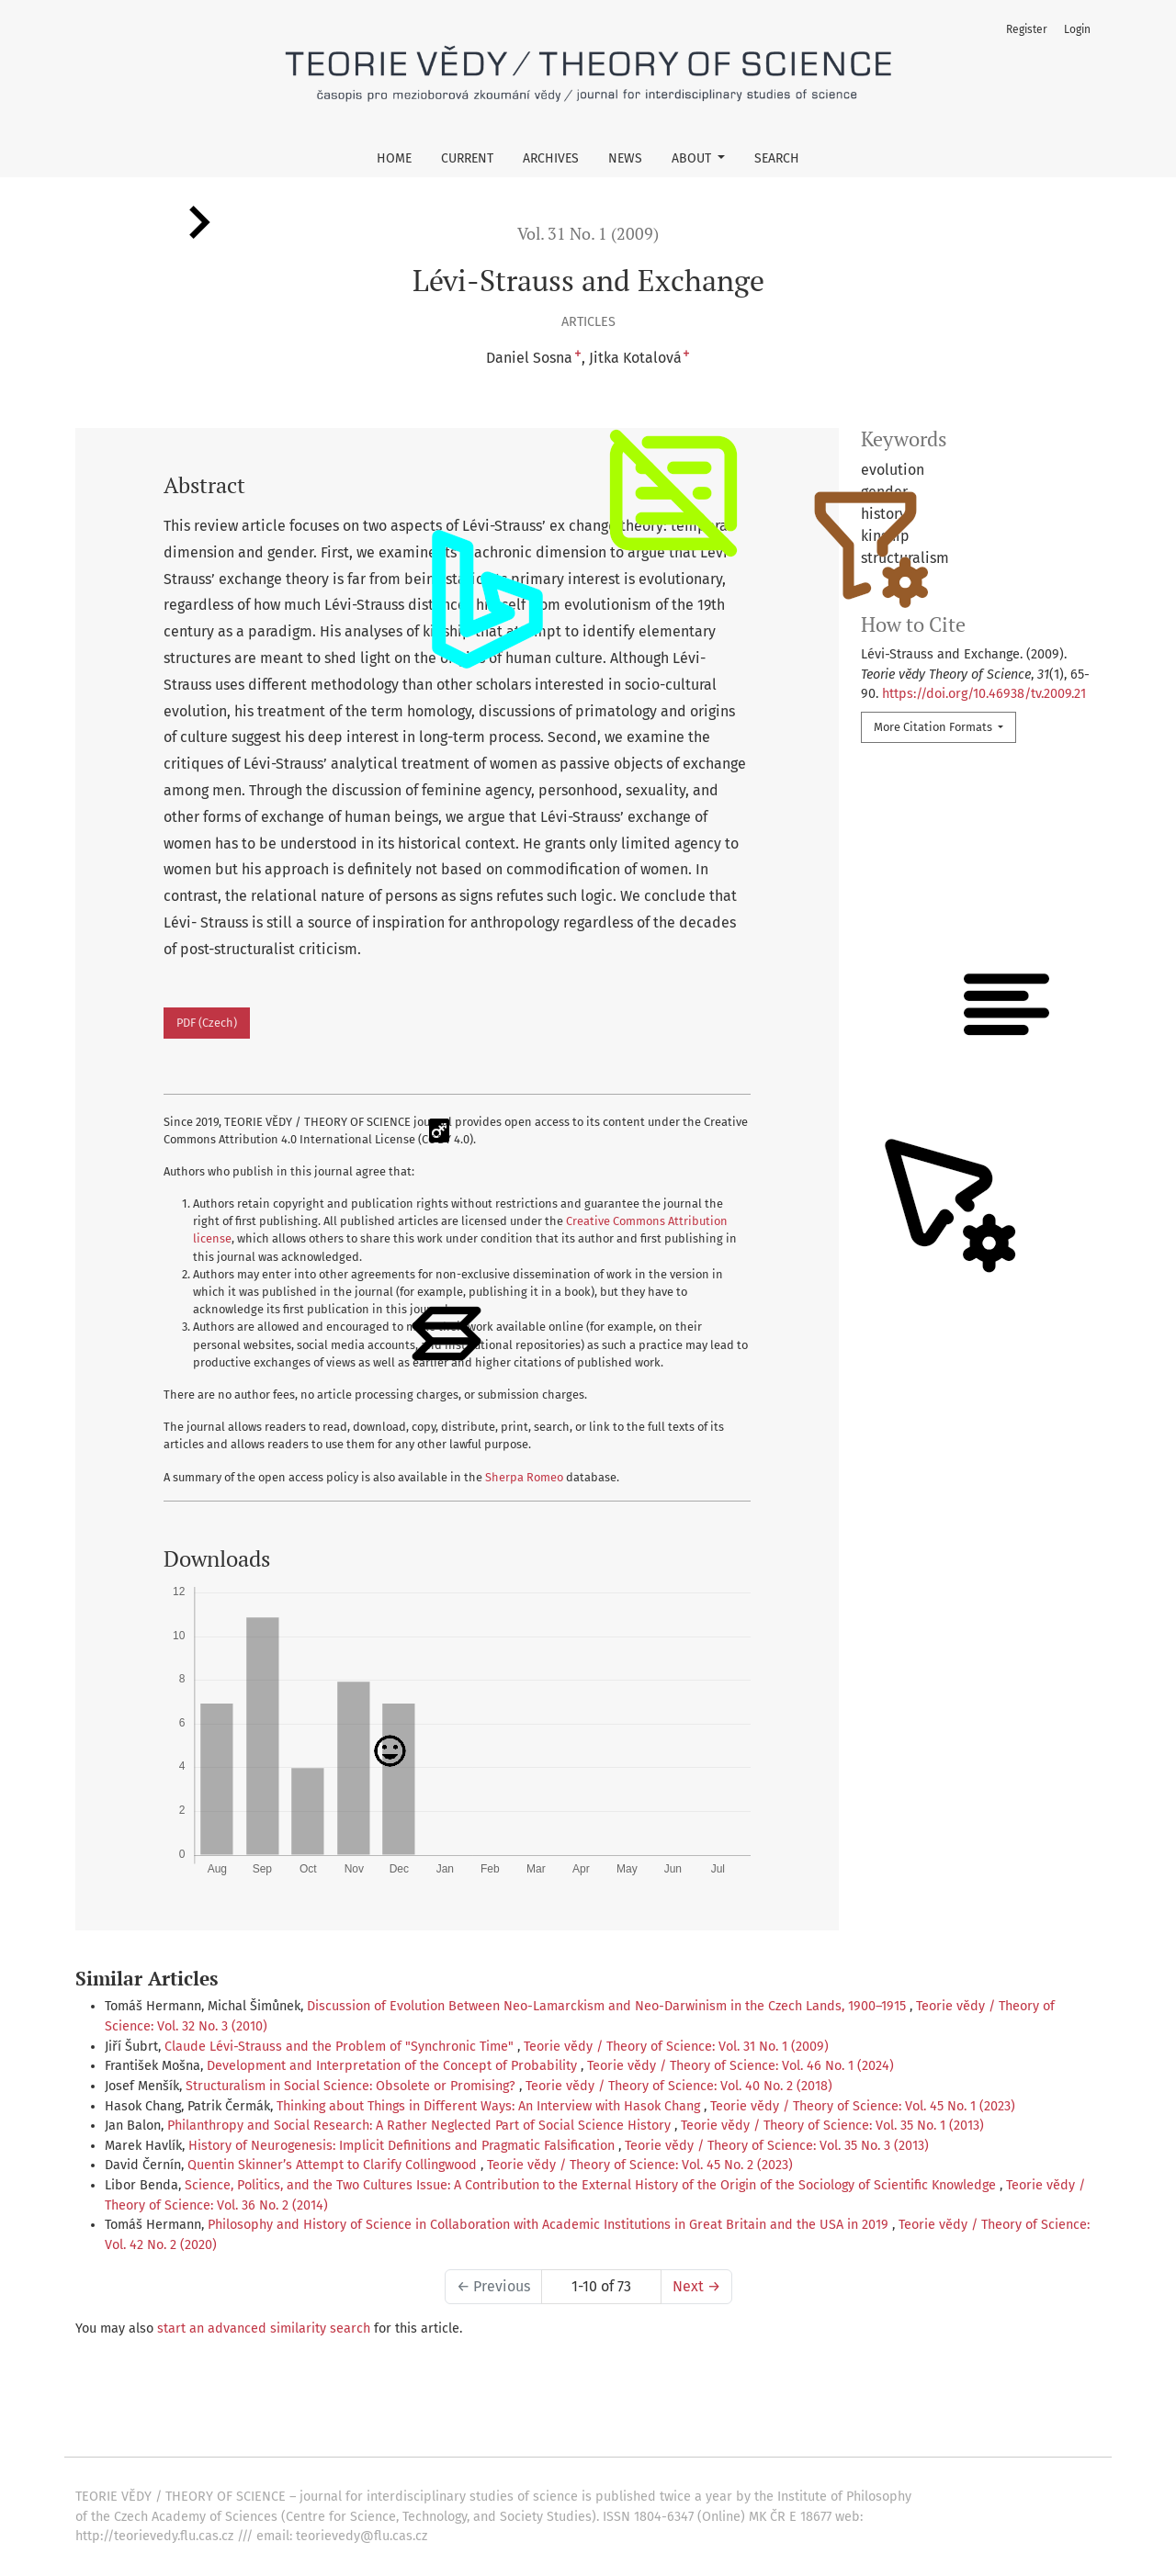  What do you see at coordinates (1006, 1006) in the screenshot?
I see `align text to the left` at bounding box center [1006, 1006].